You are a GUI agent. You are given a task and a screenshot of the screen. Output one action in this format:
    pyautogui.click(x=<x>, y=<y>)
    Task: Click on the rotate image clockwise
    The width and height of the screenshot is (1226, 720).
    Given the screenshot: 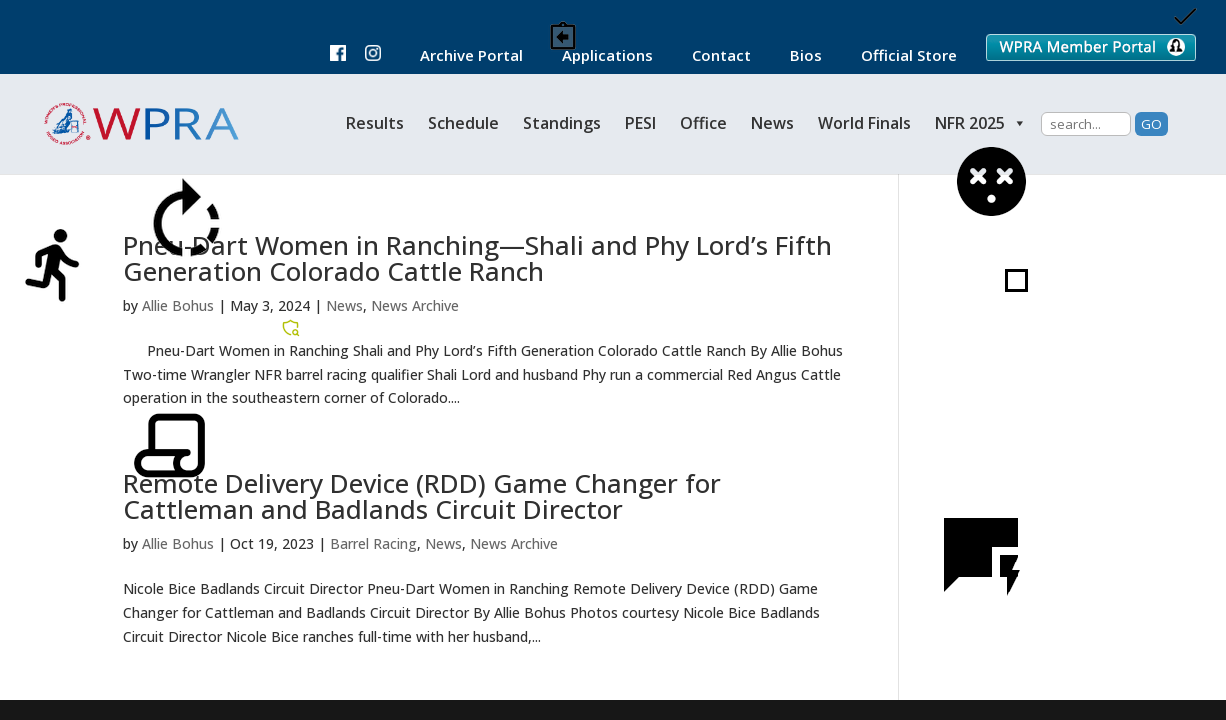 What is the action you would take?
    pyautogui.click(x=186, y=223)
    